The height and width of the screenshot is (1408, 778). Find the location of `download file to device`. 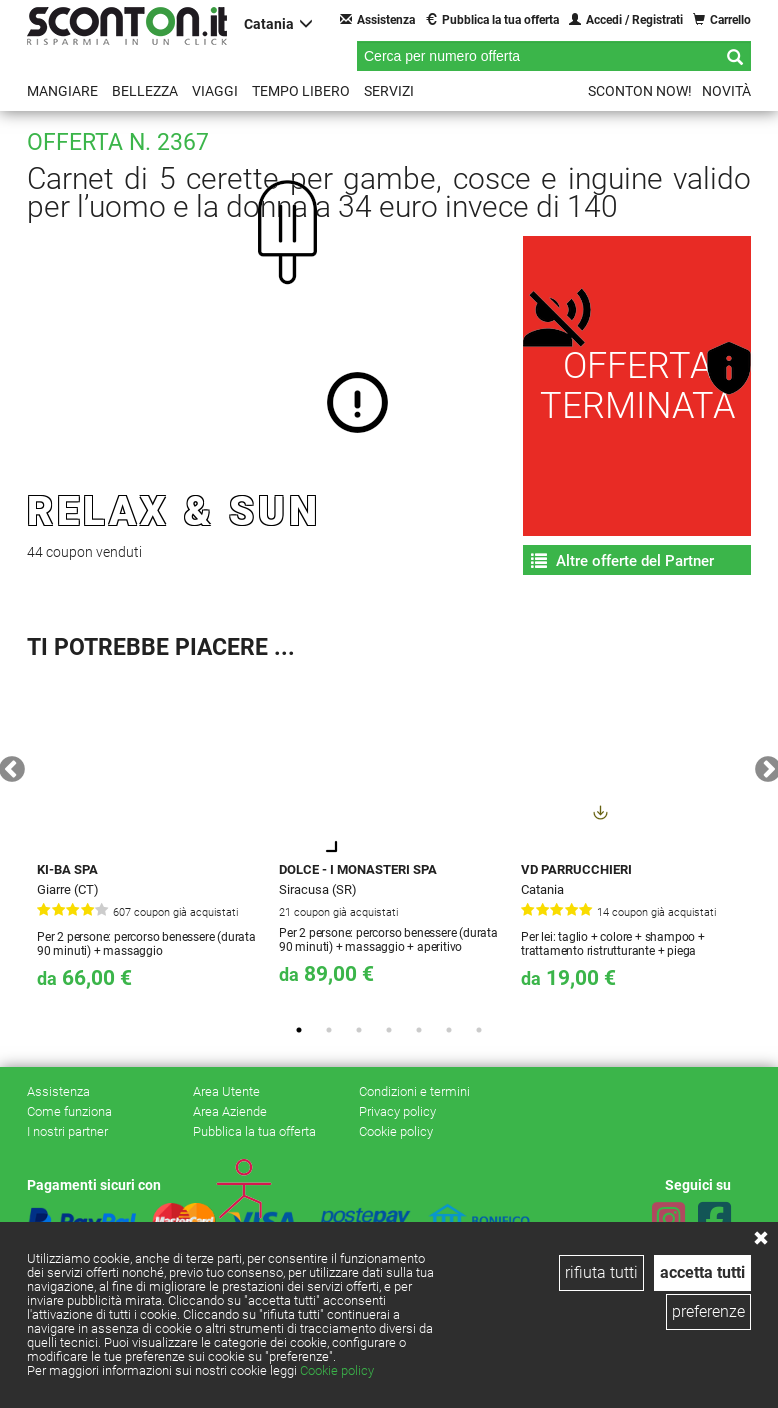

download file to device is located at coordinates (600, 812).